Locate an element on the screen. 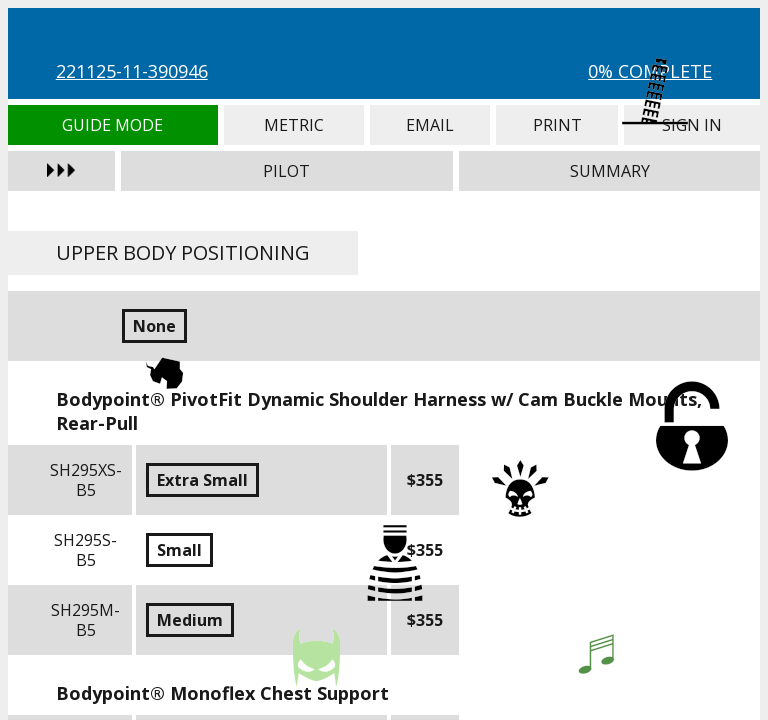 The image size is (768, 720). unlocked or unsecured status is located at coordinates (692, 426).